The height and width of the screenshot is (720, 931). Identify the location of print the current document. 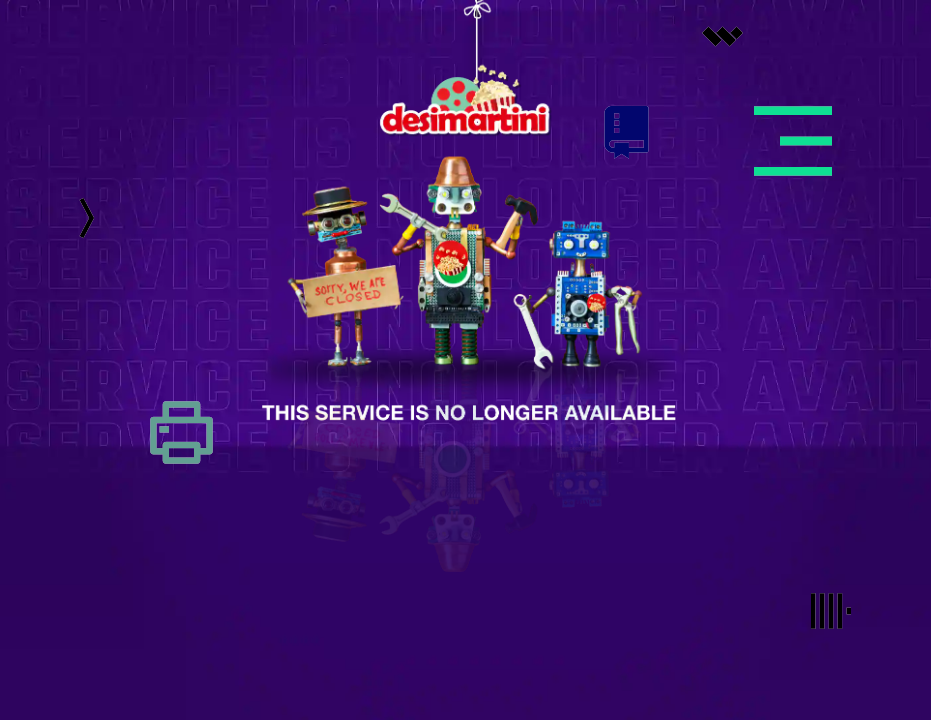
(181, 432).